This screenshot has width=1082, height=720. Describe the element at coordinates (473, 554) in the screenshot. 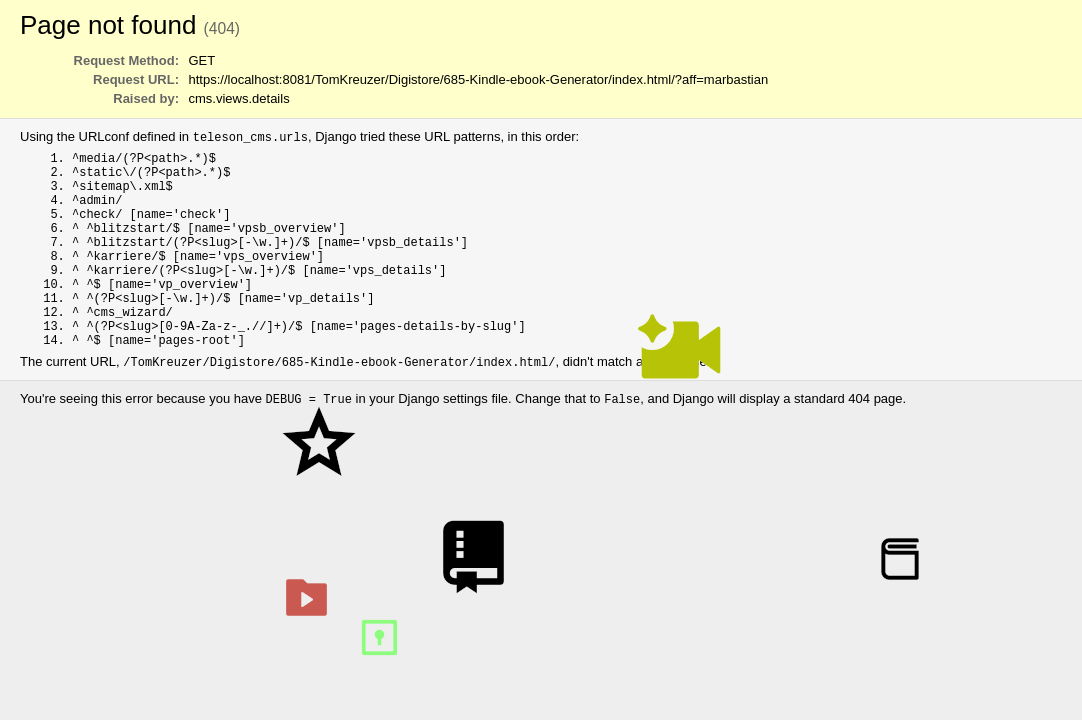

I see `access git repository` at that location.